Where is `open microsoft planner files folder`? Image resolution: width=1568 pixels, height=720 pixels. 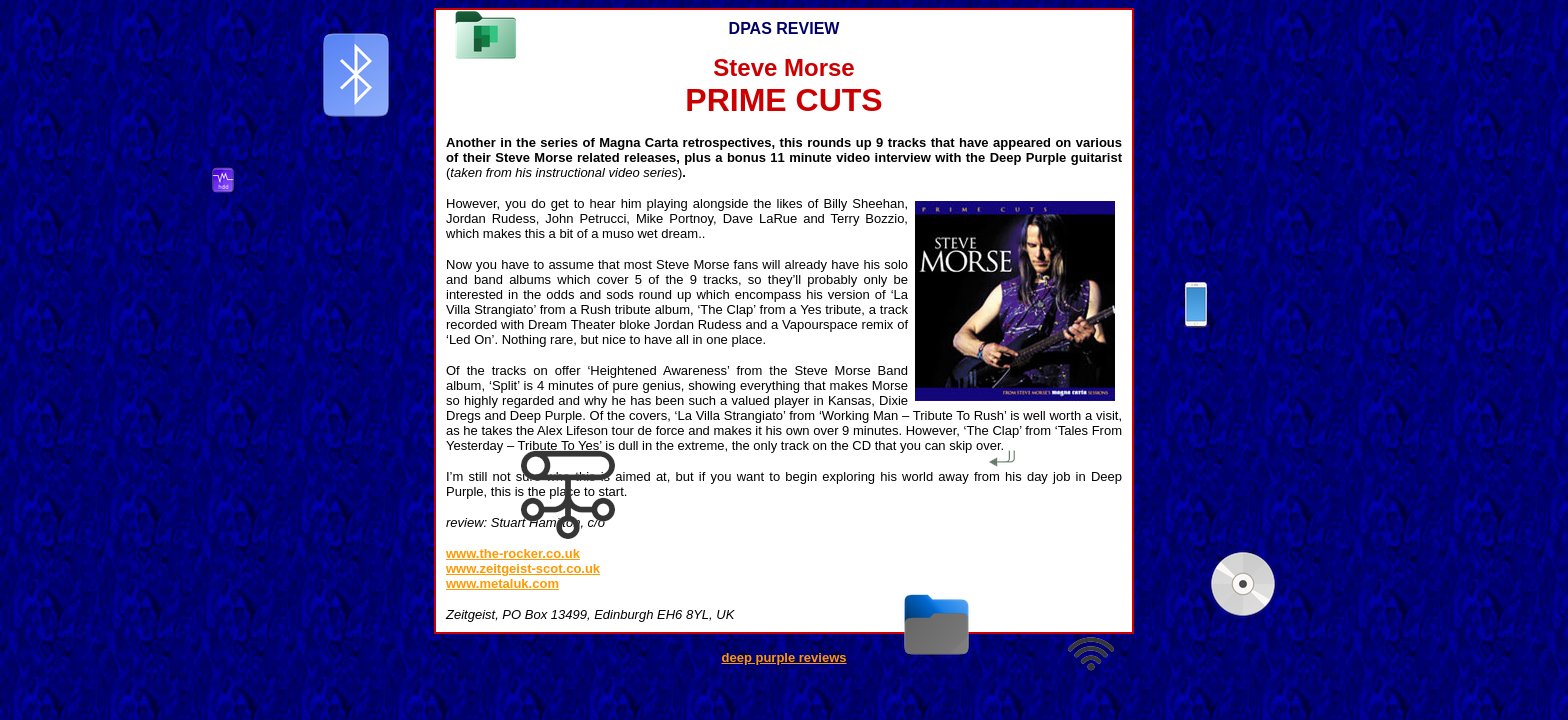 open microsoft planner files folder is located at coordinates (485, 36).